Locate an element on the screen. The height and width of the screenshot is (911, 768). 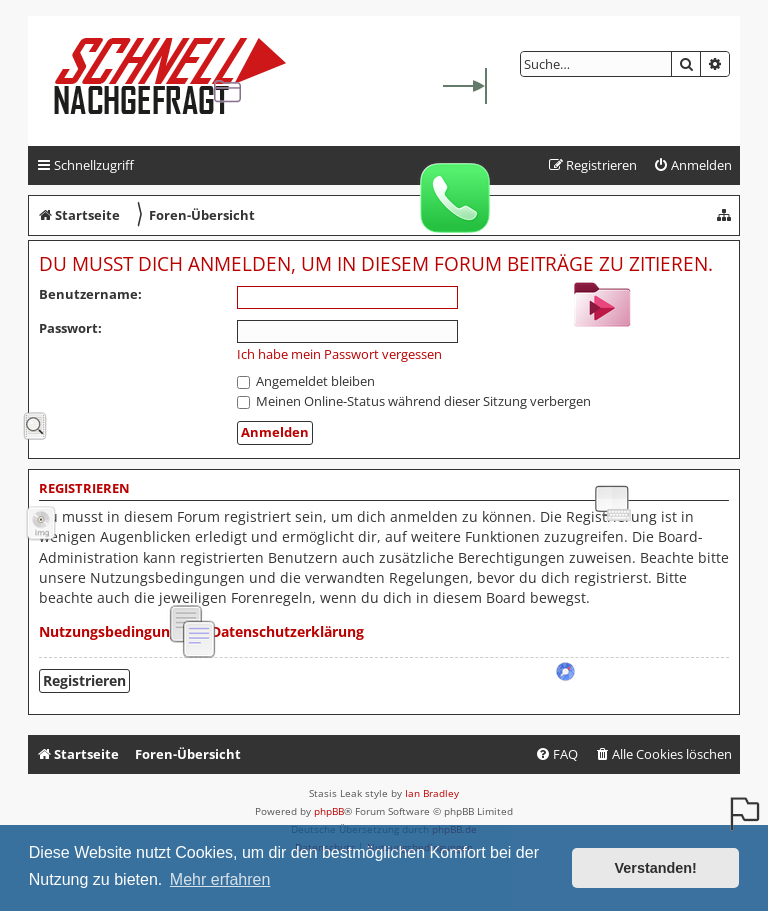
open the phone app to make a call is located at coordinates (455, 198).